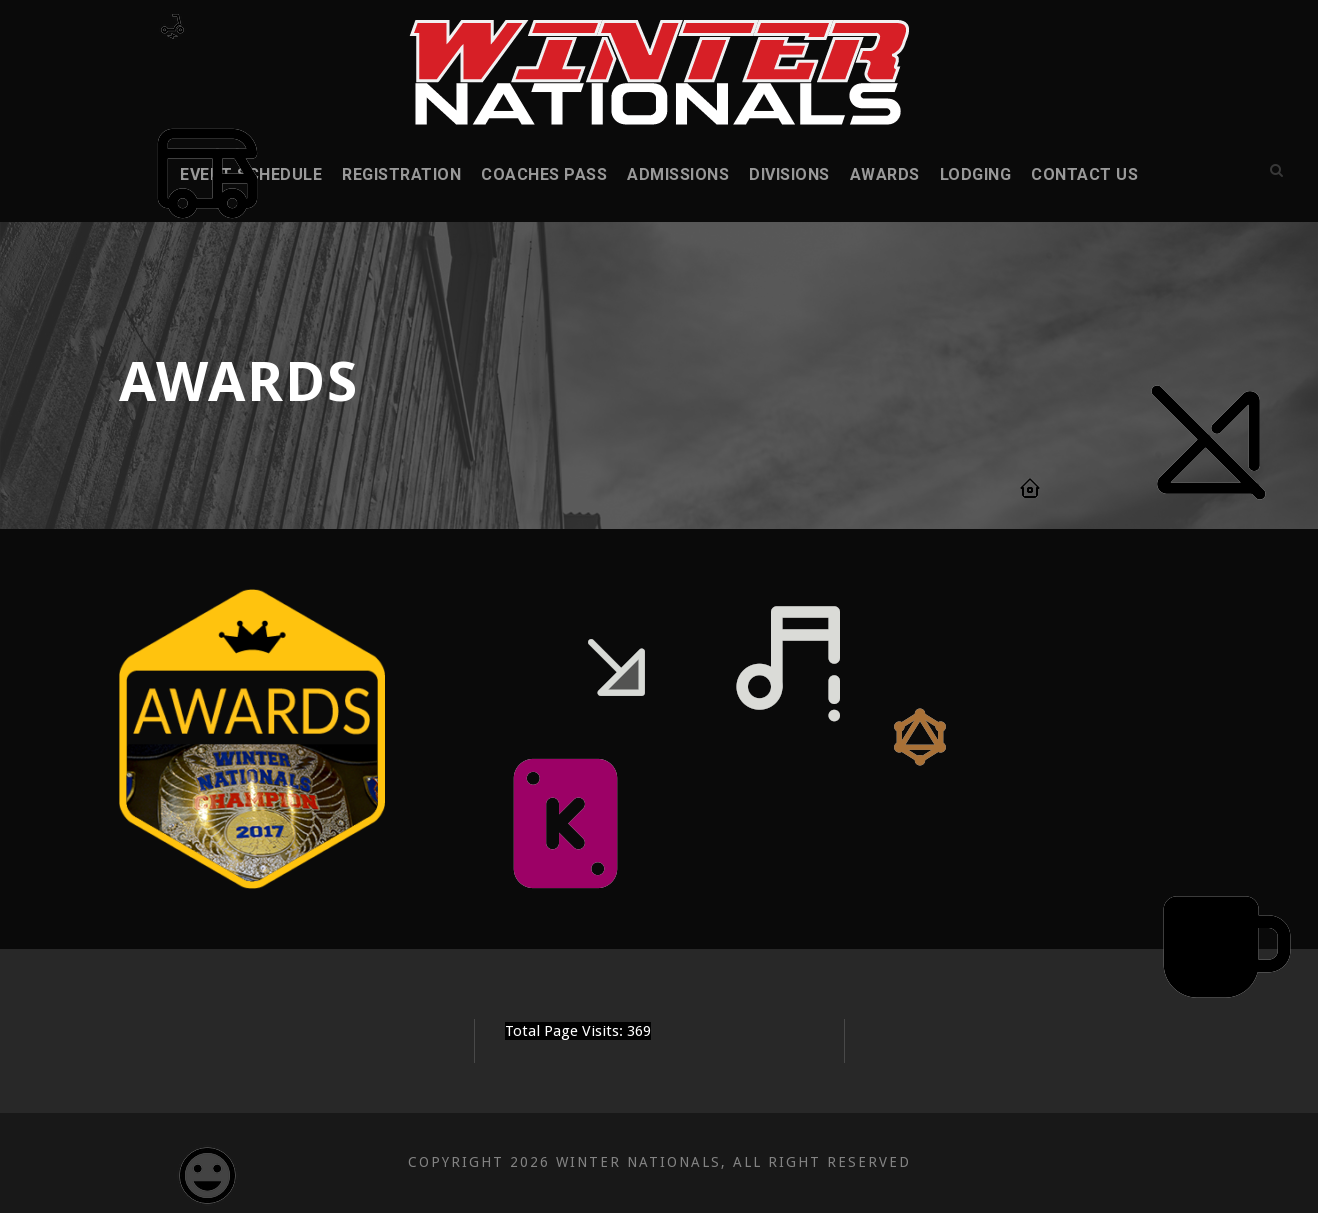  Describe the element at coordinates (1030, 488) in the screenshot. I see `navigate to home screen` at that location.